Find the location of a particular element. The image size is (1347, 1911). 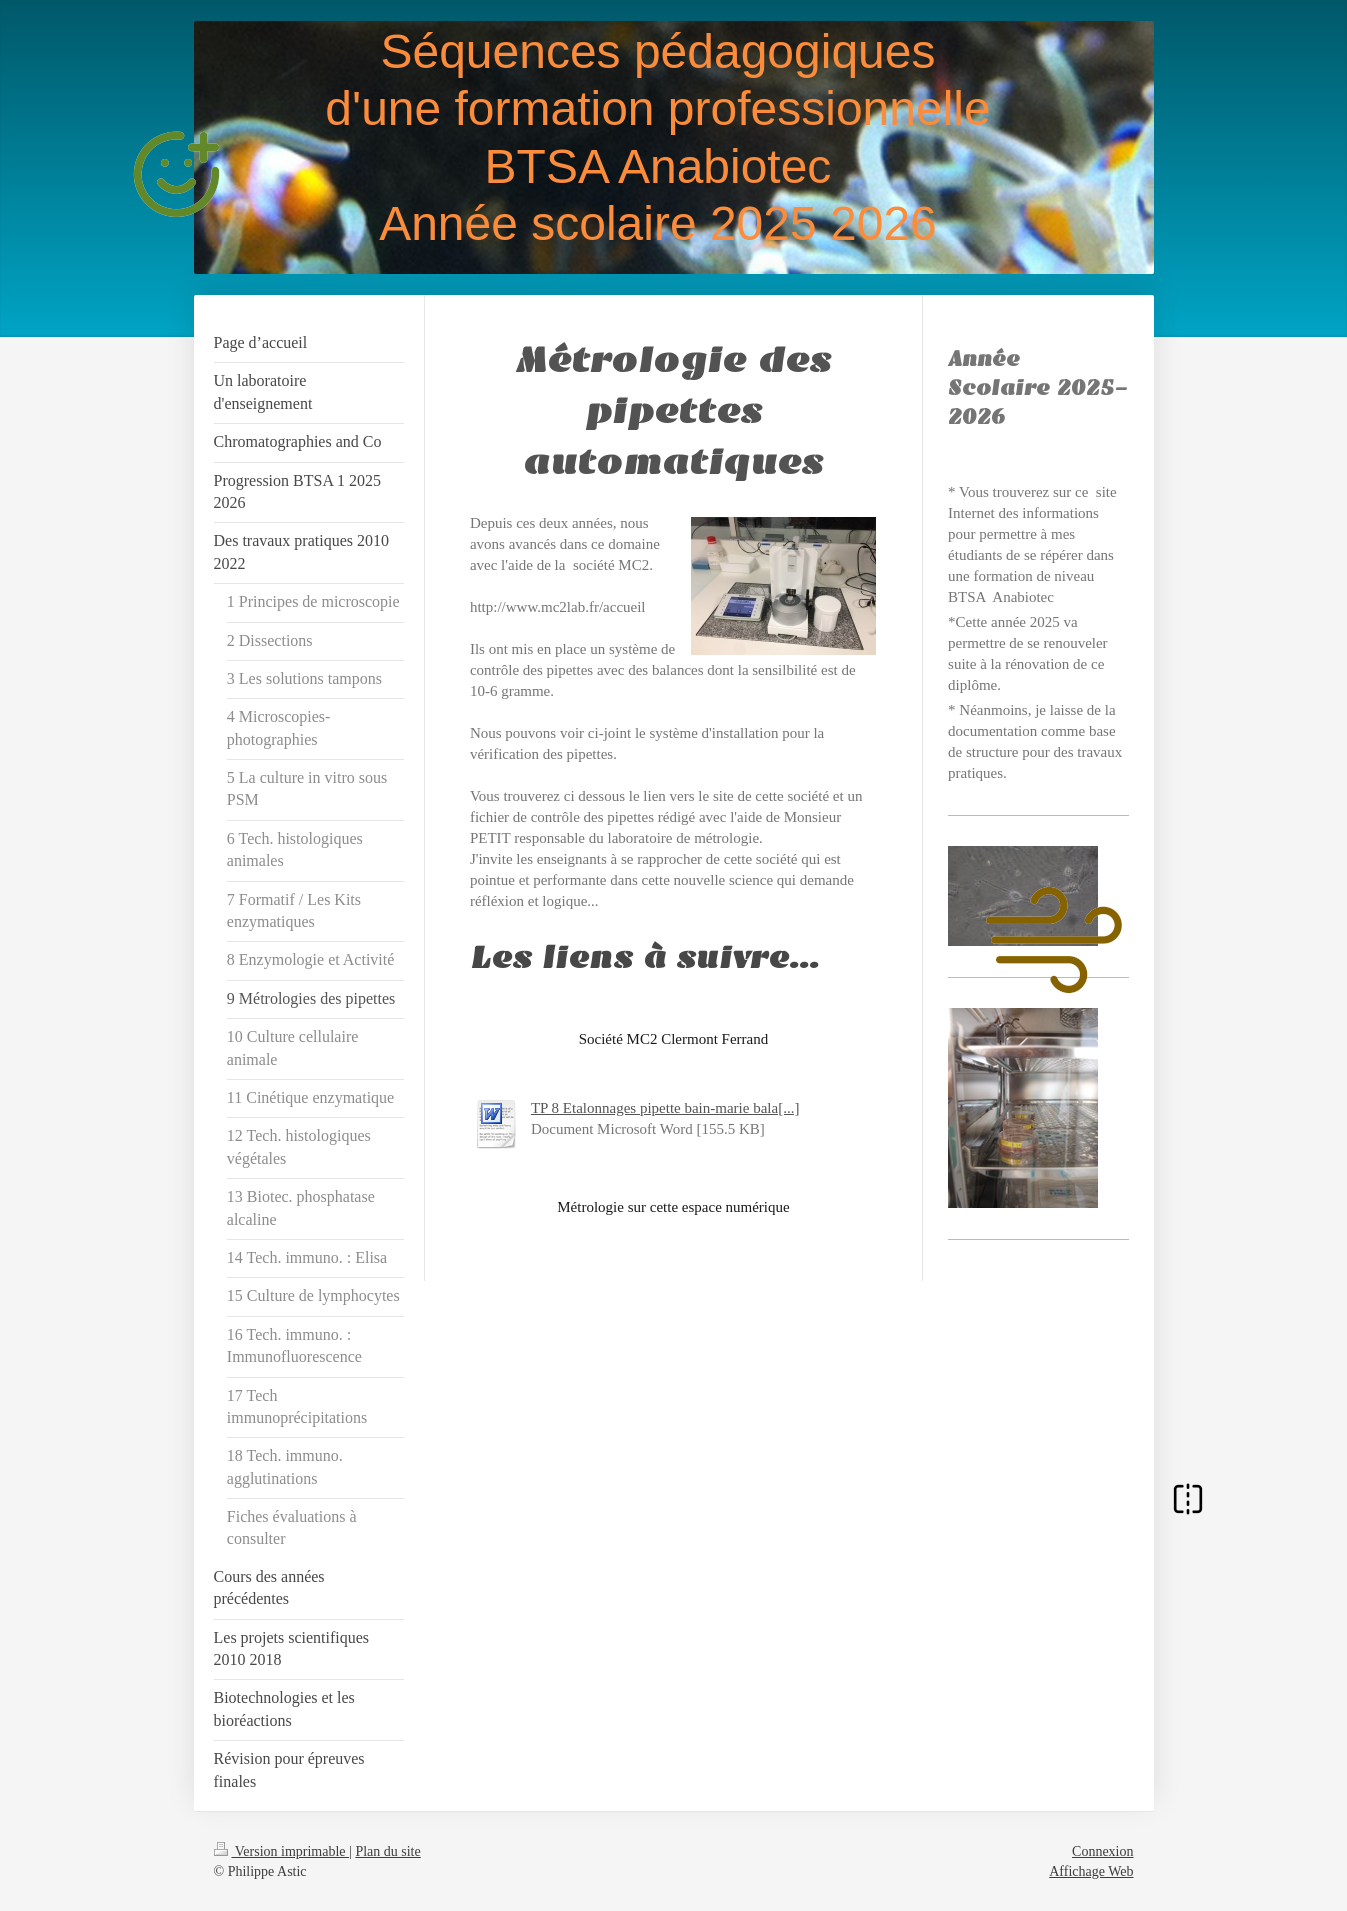

add a reaction to a message is located at coordinates (176, 174).